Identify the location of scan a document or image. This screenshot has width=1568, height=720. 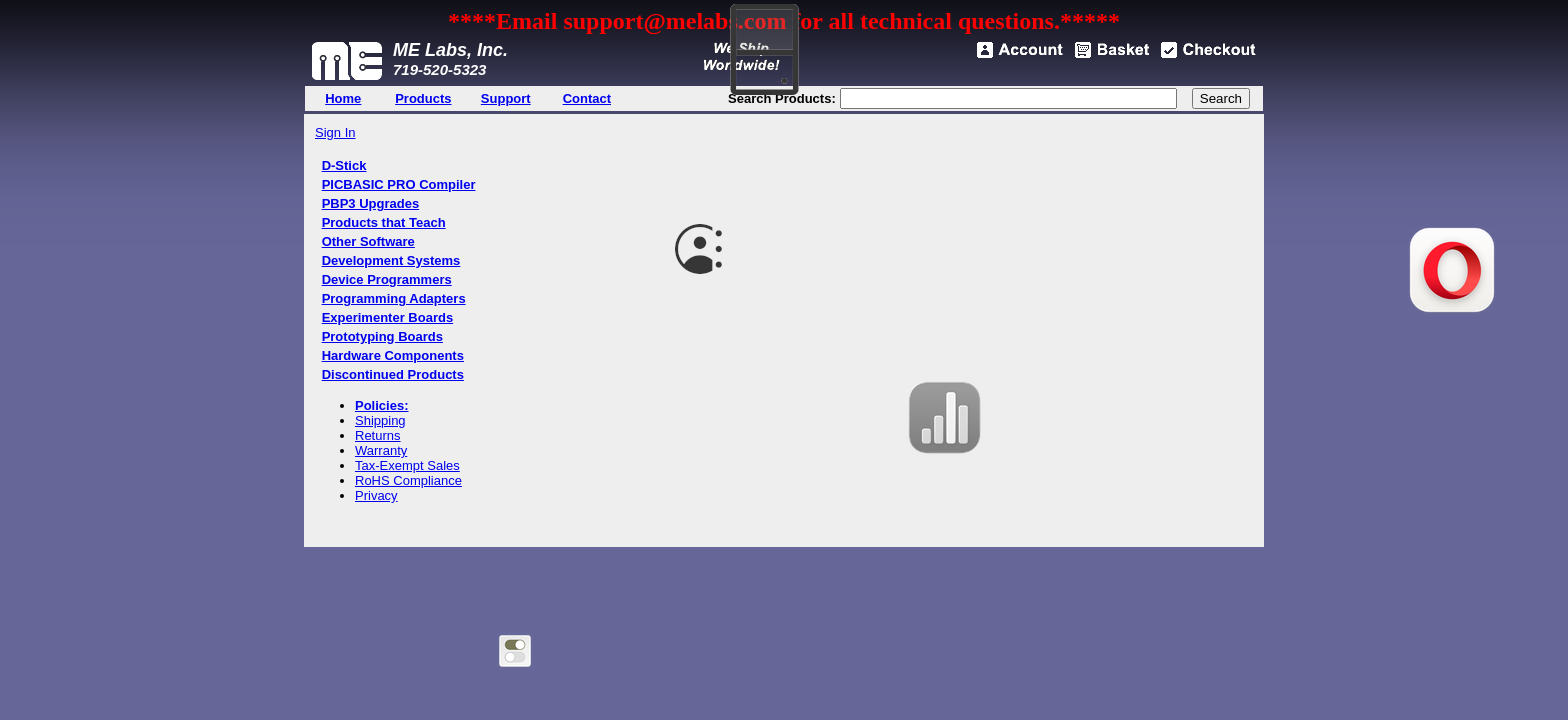
(764, 49).